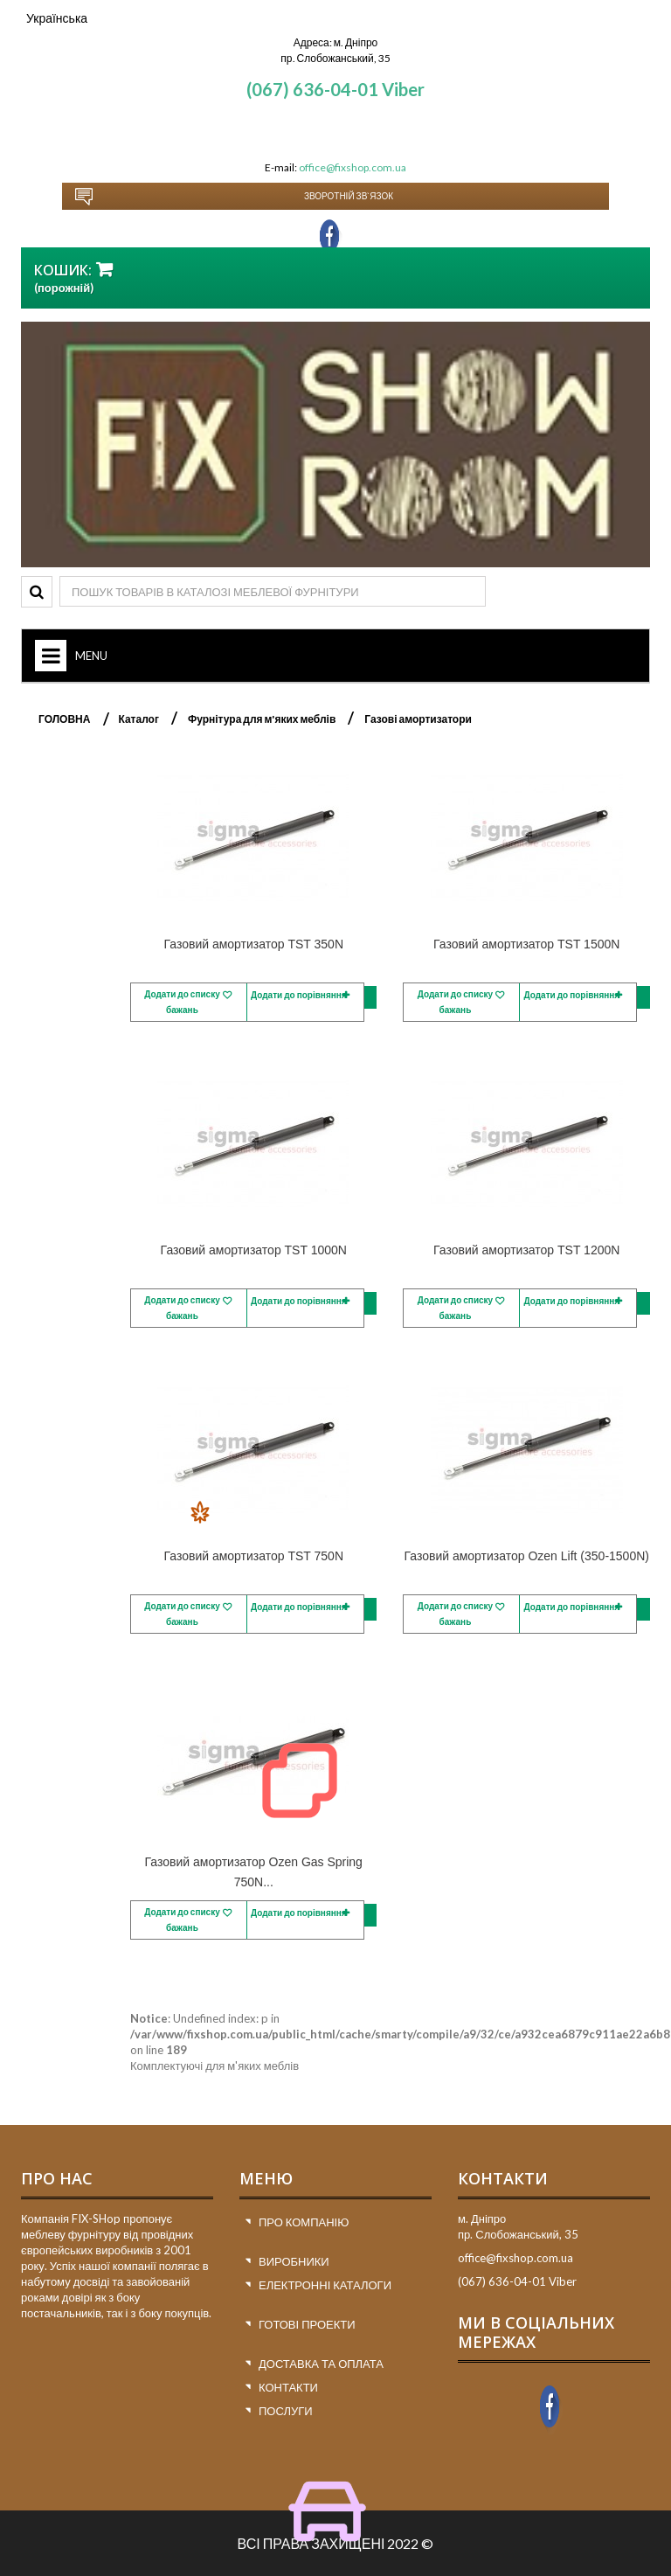 This screenshot has width=671, height=2576. What do you see at coordinates (200, 1512) in the screenshot?
I see `indicates cannabis-related content or products` at bounding box center [200, 1512].